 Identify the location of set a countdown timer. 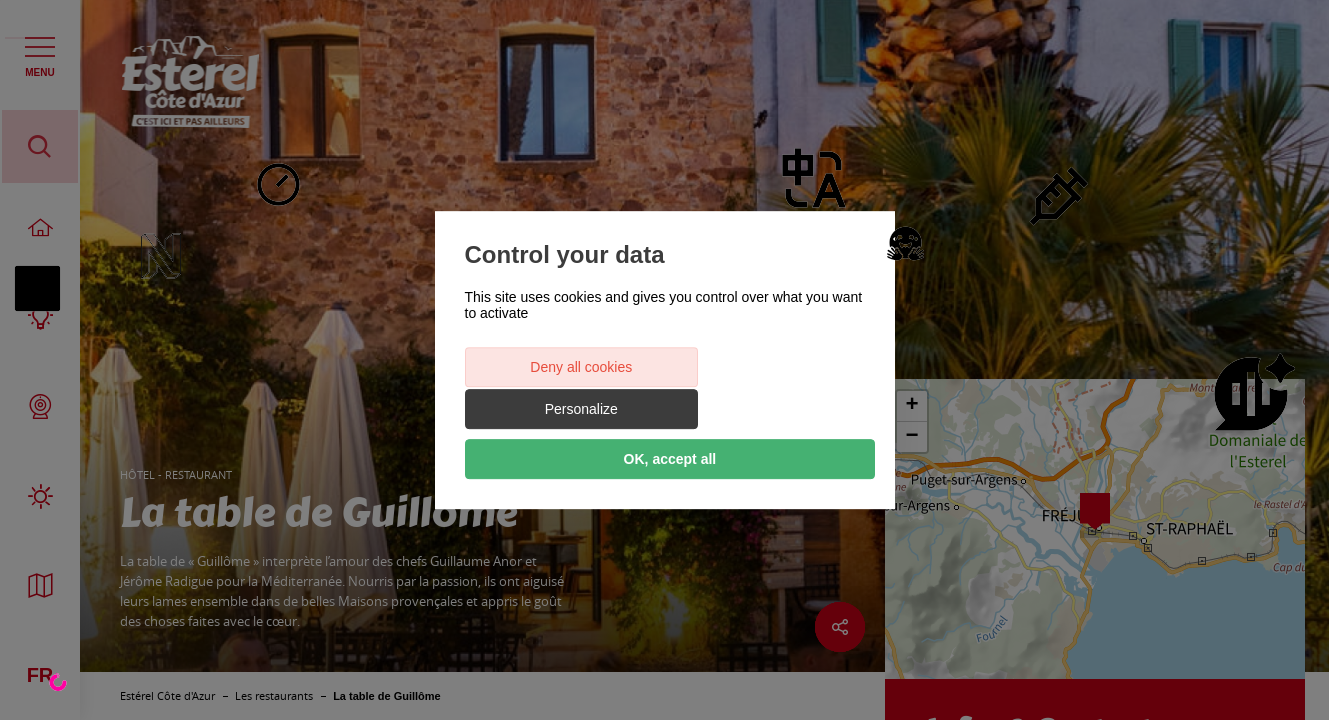
(278, 184).